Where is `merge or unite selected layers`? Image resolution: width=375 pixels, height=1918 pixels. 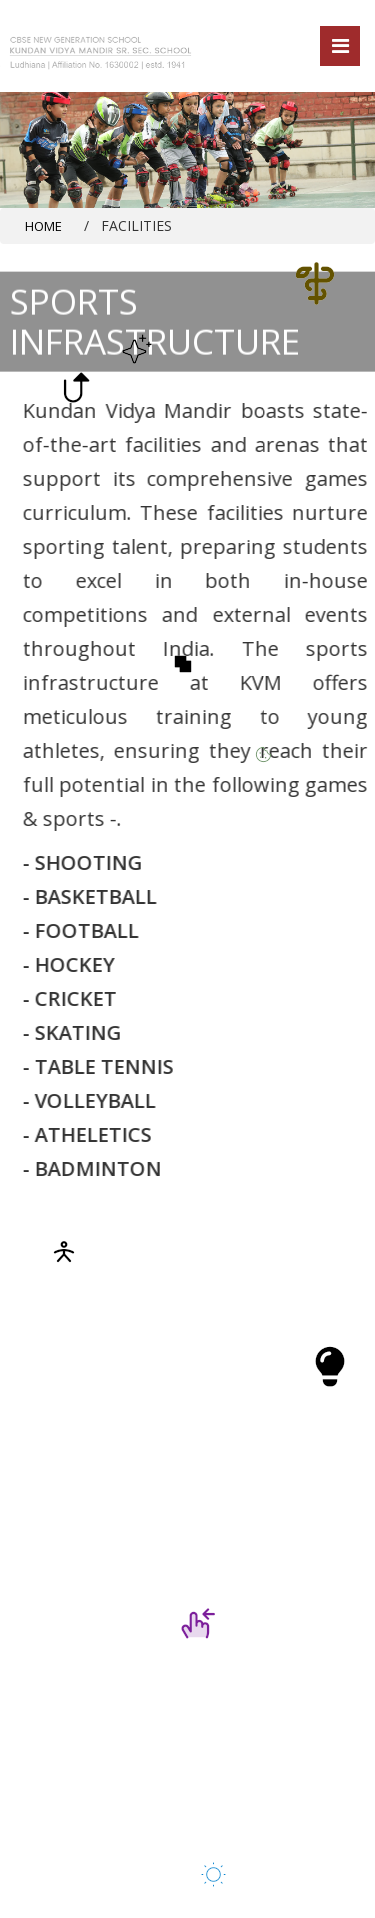
merge or unite selected layers is located at coordinates (183, 664).